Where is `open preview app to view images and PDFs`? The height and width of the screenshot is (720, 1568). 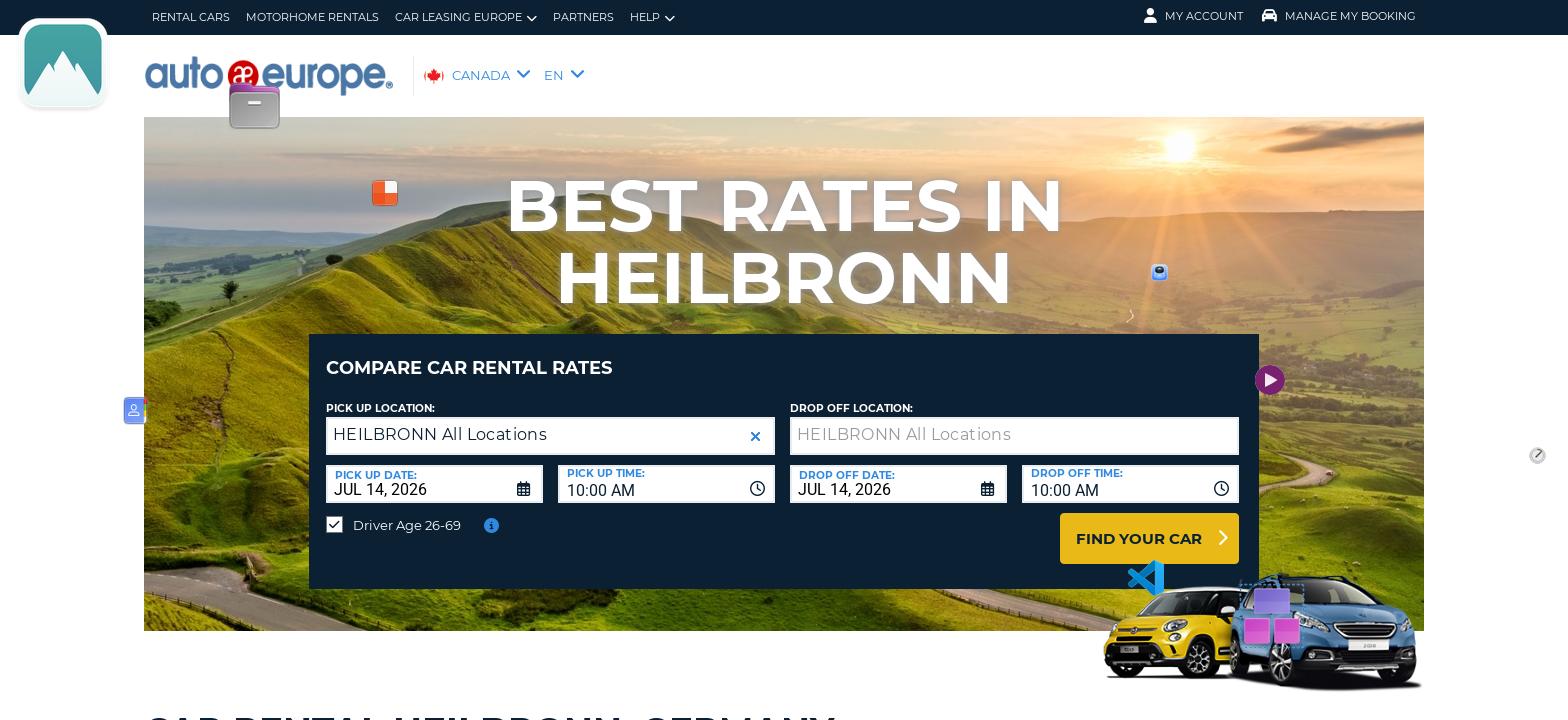 open preview app to view images and PDFs is located at coordinates (1159, 272).